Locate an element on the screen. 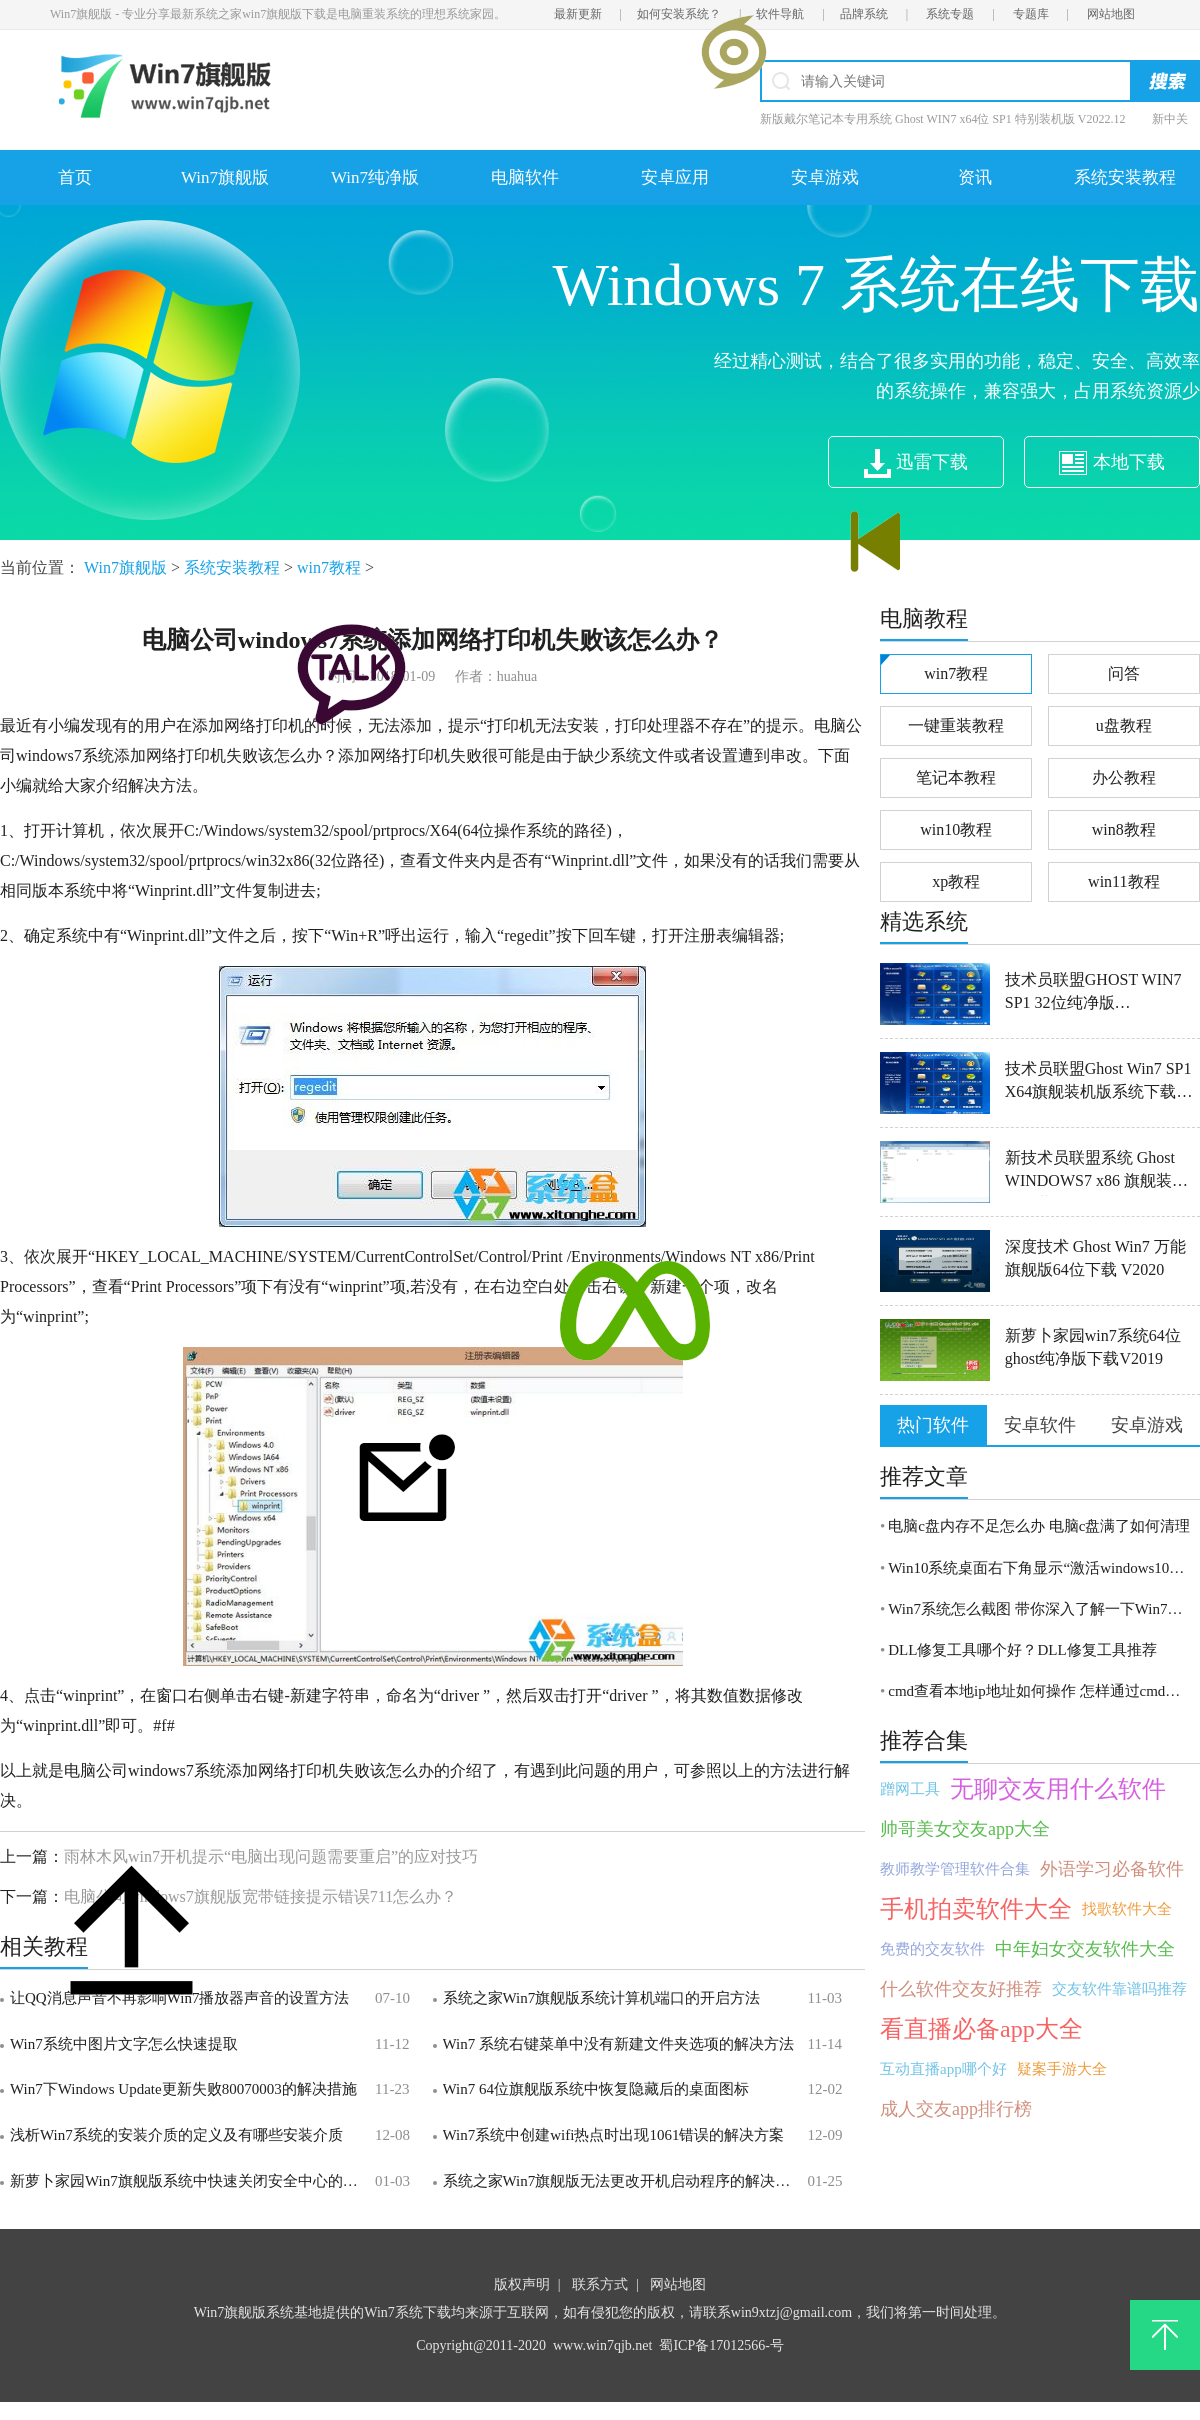 This screenshot has width=1200, height=2420. meta company logo is located at coordinates (635, 1311).